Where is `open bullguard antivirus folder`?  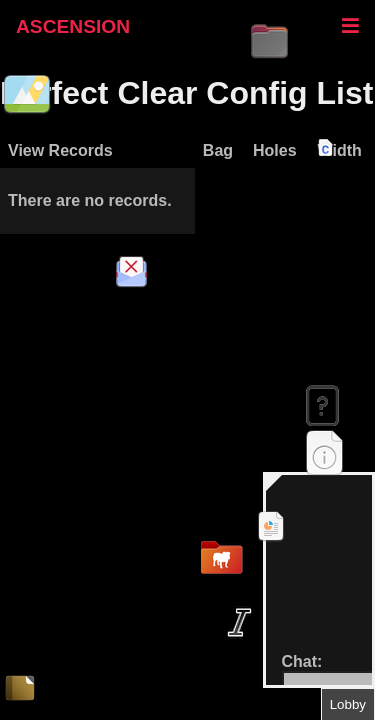 open bullguard antivirus folder is located at coordinates (221, 558).